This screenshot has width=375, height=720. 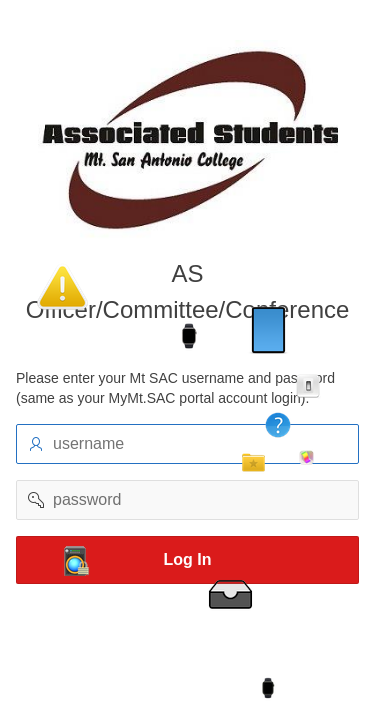 What do you see at coordinates (268, 330) in the screenshot?
I see `iPad Air M2 device icon` at bounding box center [268, 330].